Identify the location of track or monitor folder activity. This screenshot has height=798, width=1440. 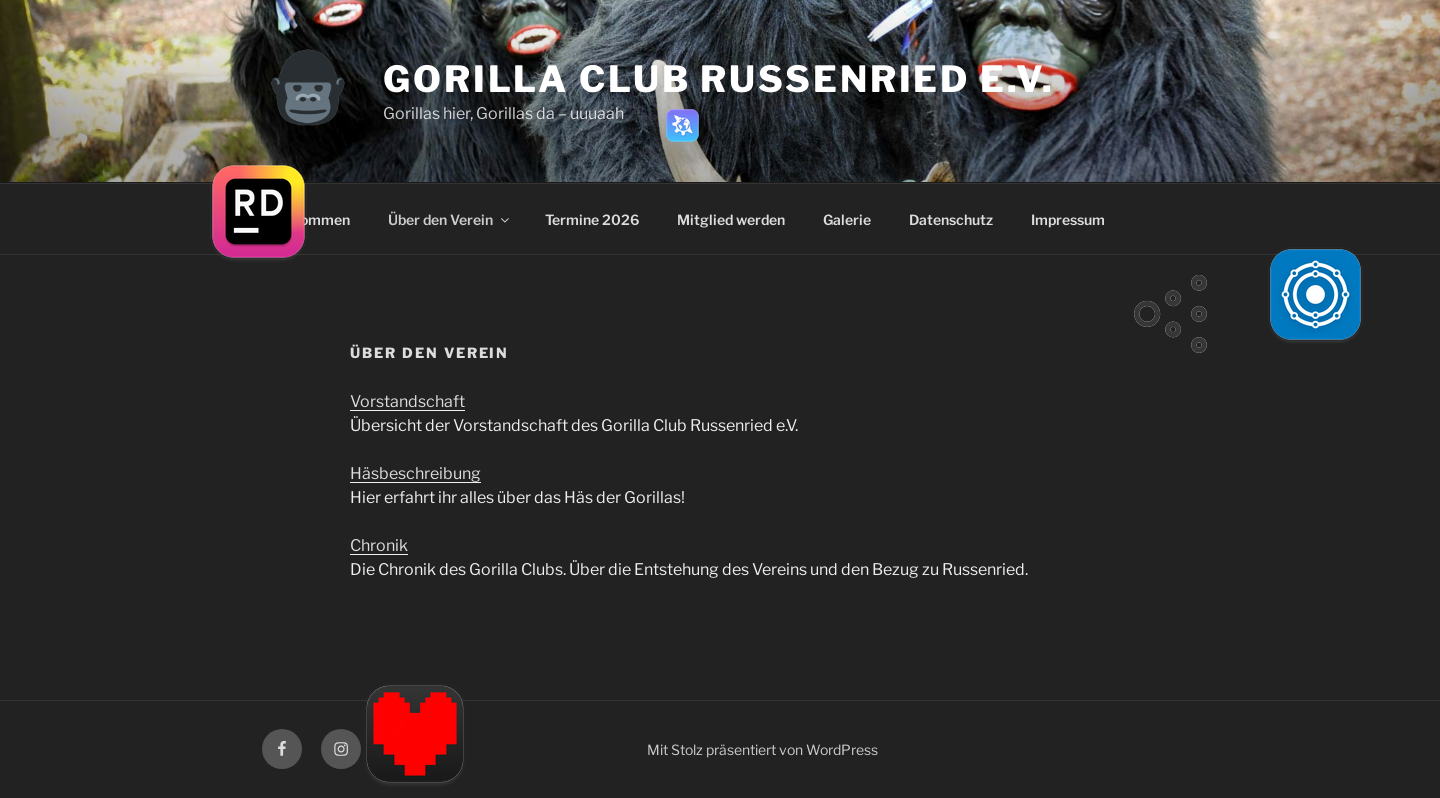
(1170, 316).